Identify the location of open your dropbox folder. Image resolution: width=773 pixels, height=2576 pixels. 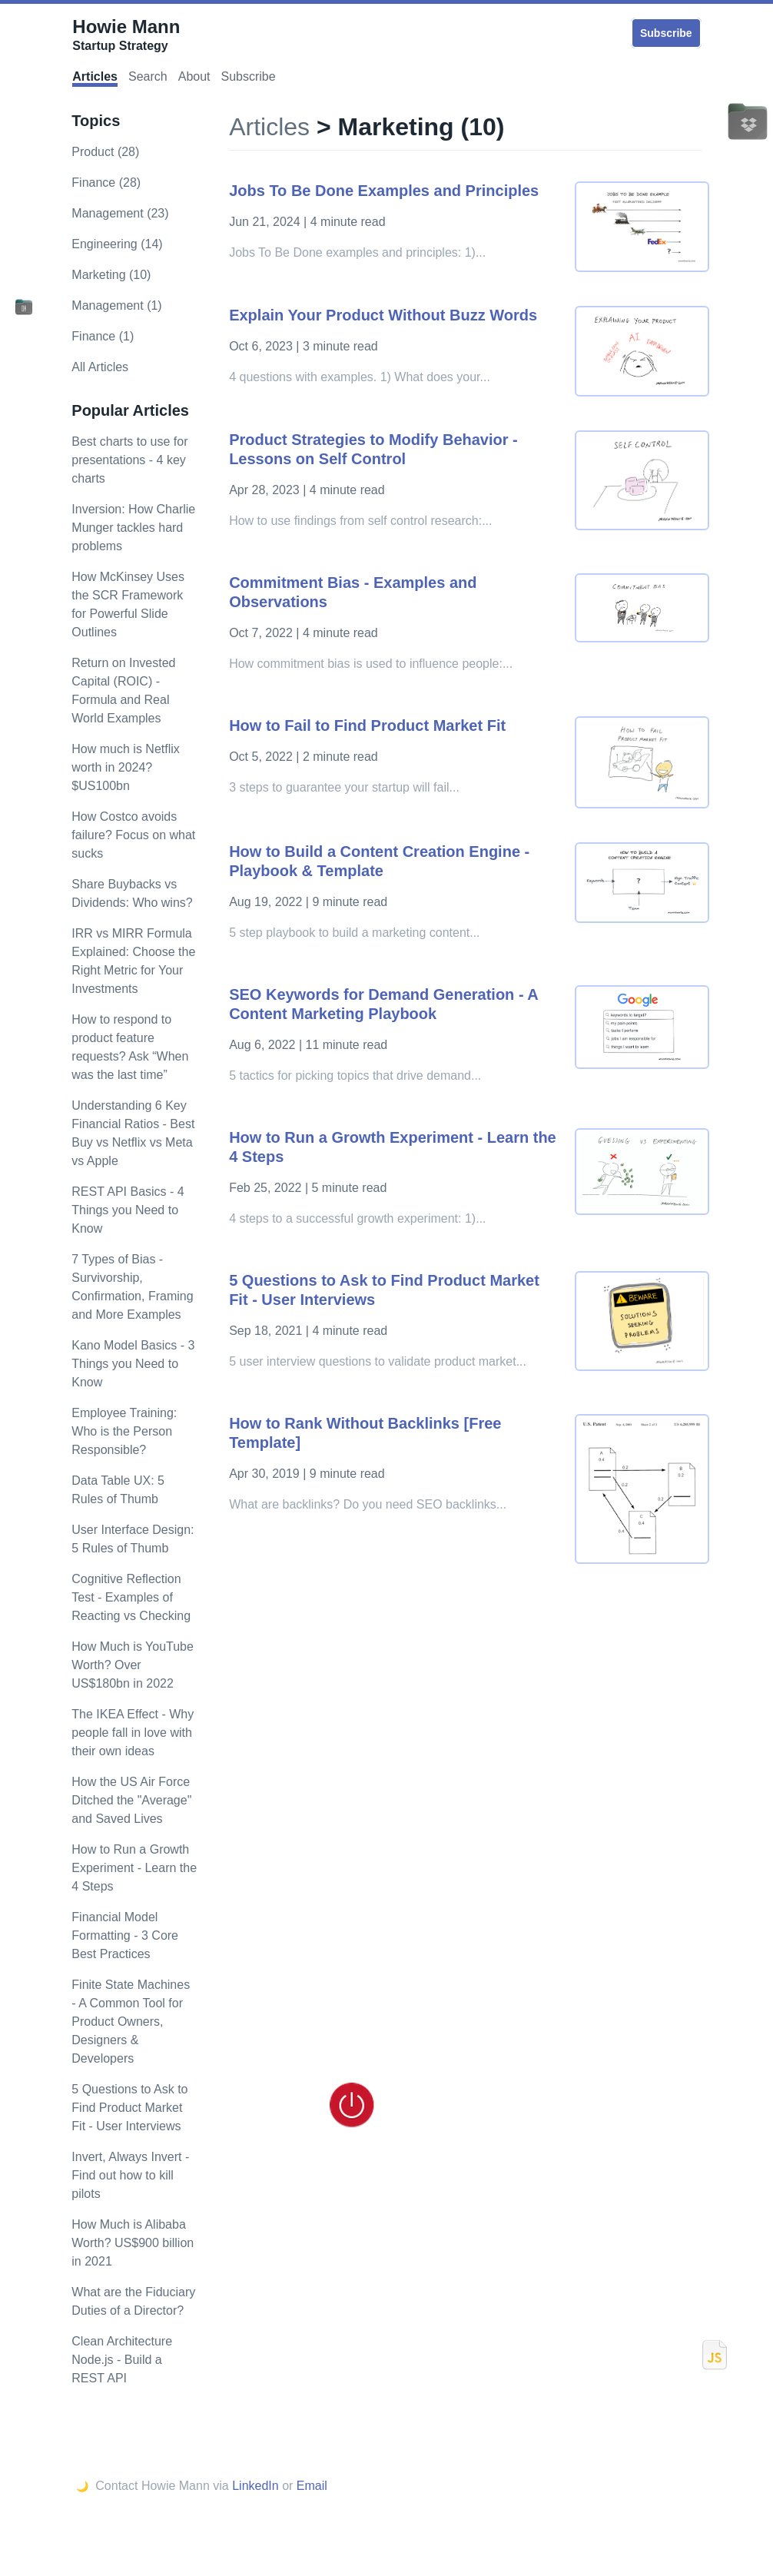
(748, 121).